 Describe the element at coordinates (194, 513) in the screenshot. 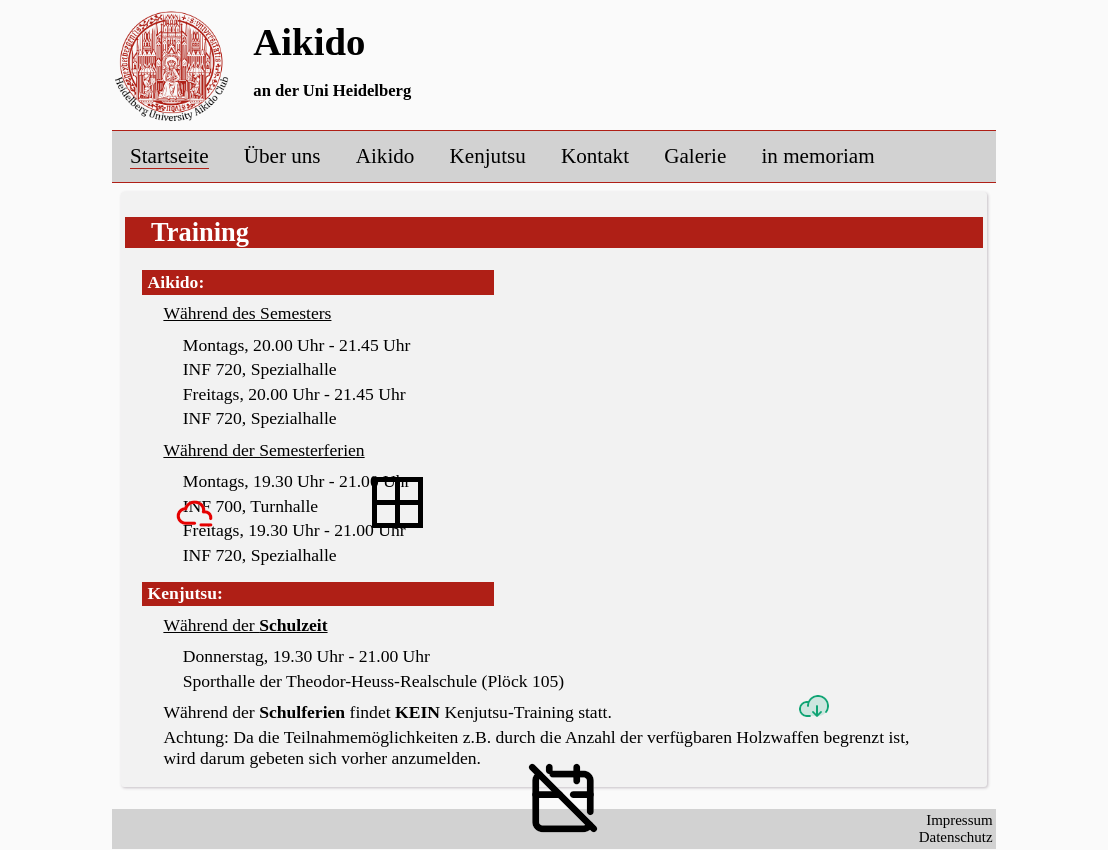

I see `remove from cloud storage` at that location.